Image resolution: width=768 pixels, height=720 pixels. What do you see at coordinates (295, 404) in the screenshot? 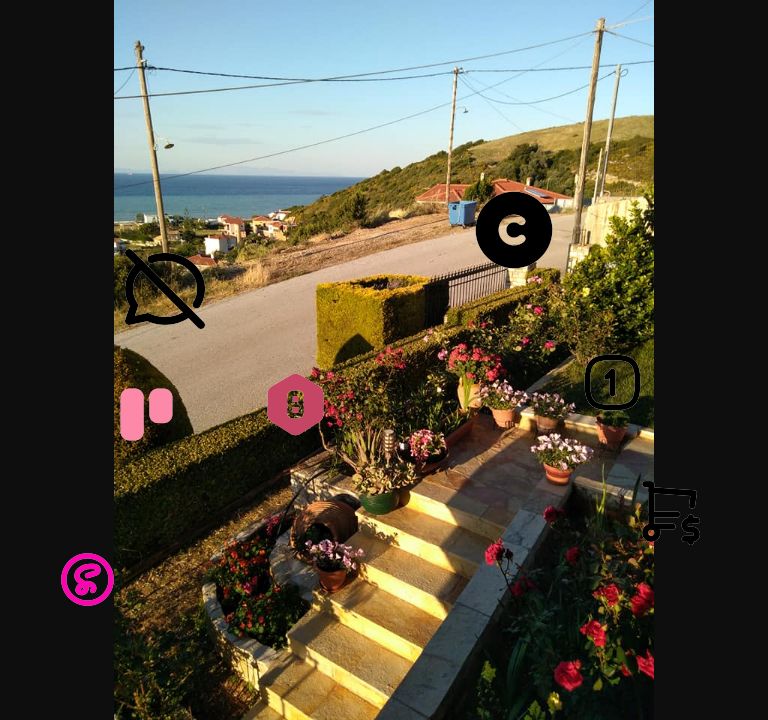
I see `indicates step 8 in a multi-step process` at bounding box center [295, 404].